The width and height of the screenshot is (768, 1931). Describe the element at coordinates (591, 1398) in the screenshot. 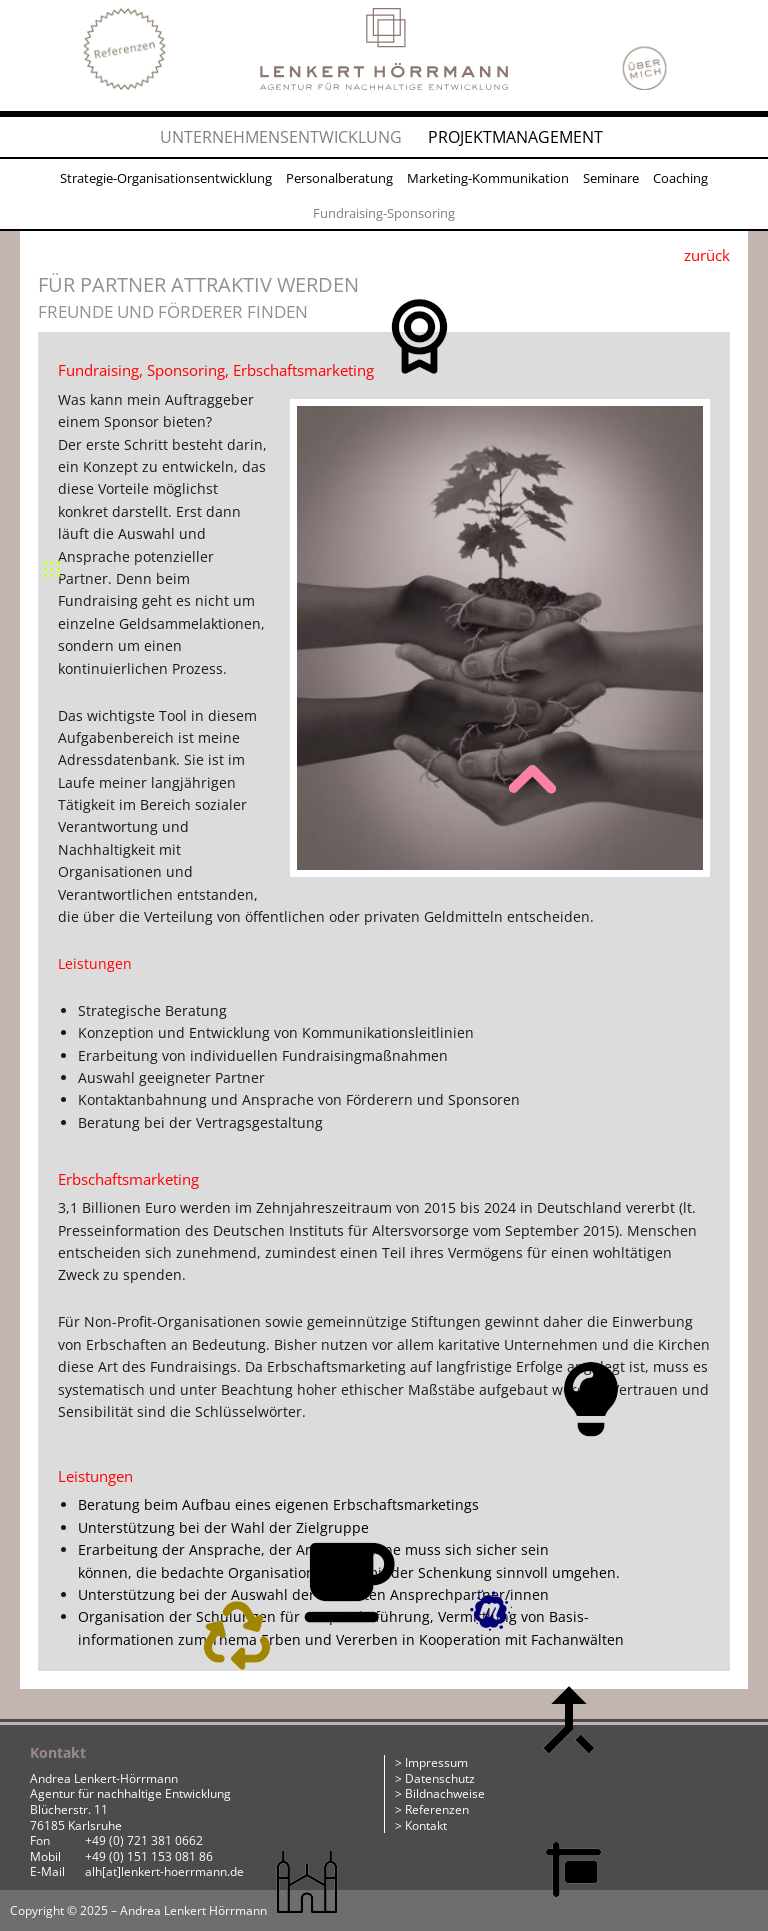

I see `access tips or helpful suggestions` at that location.